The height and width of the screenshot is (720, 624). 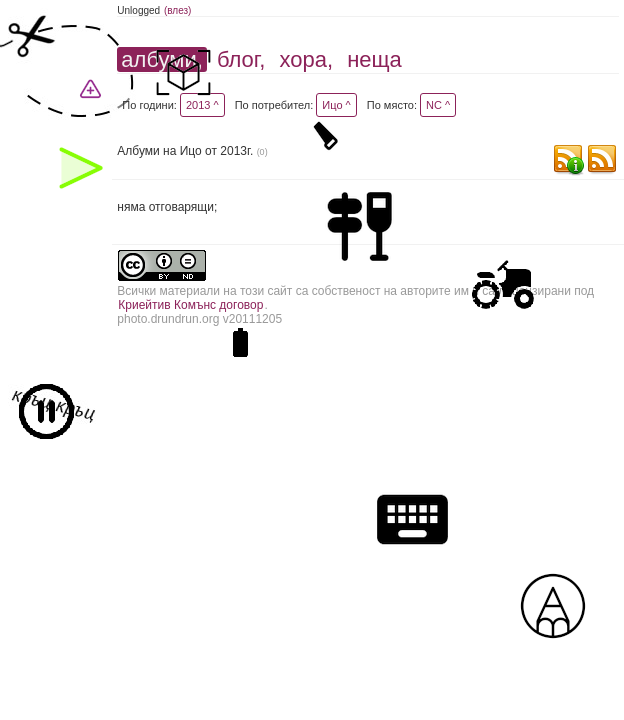 I want to click on indicates current battery level, so click(x=240, y=342).